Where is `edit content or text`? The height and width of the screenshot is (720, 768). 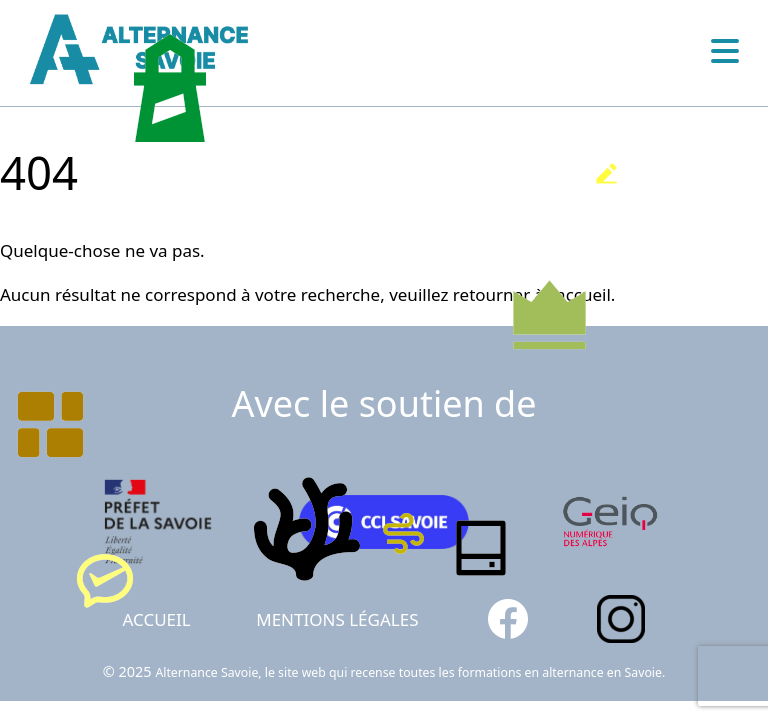
edit content or text is located at coordinates (606, 173).